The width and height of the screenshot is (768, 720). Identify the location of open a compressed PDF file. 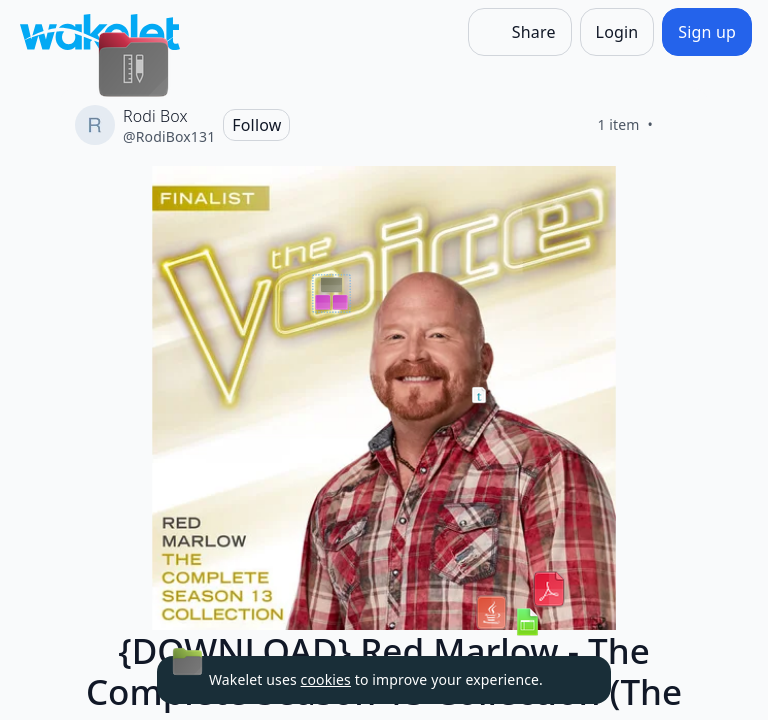
(549, 589).